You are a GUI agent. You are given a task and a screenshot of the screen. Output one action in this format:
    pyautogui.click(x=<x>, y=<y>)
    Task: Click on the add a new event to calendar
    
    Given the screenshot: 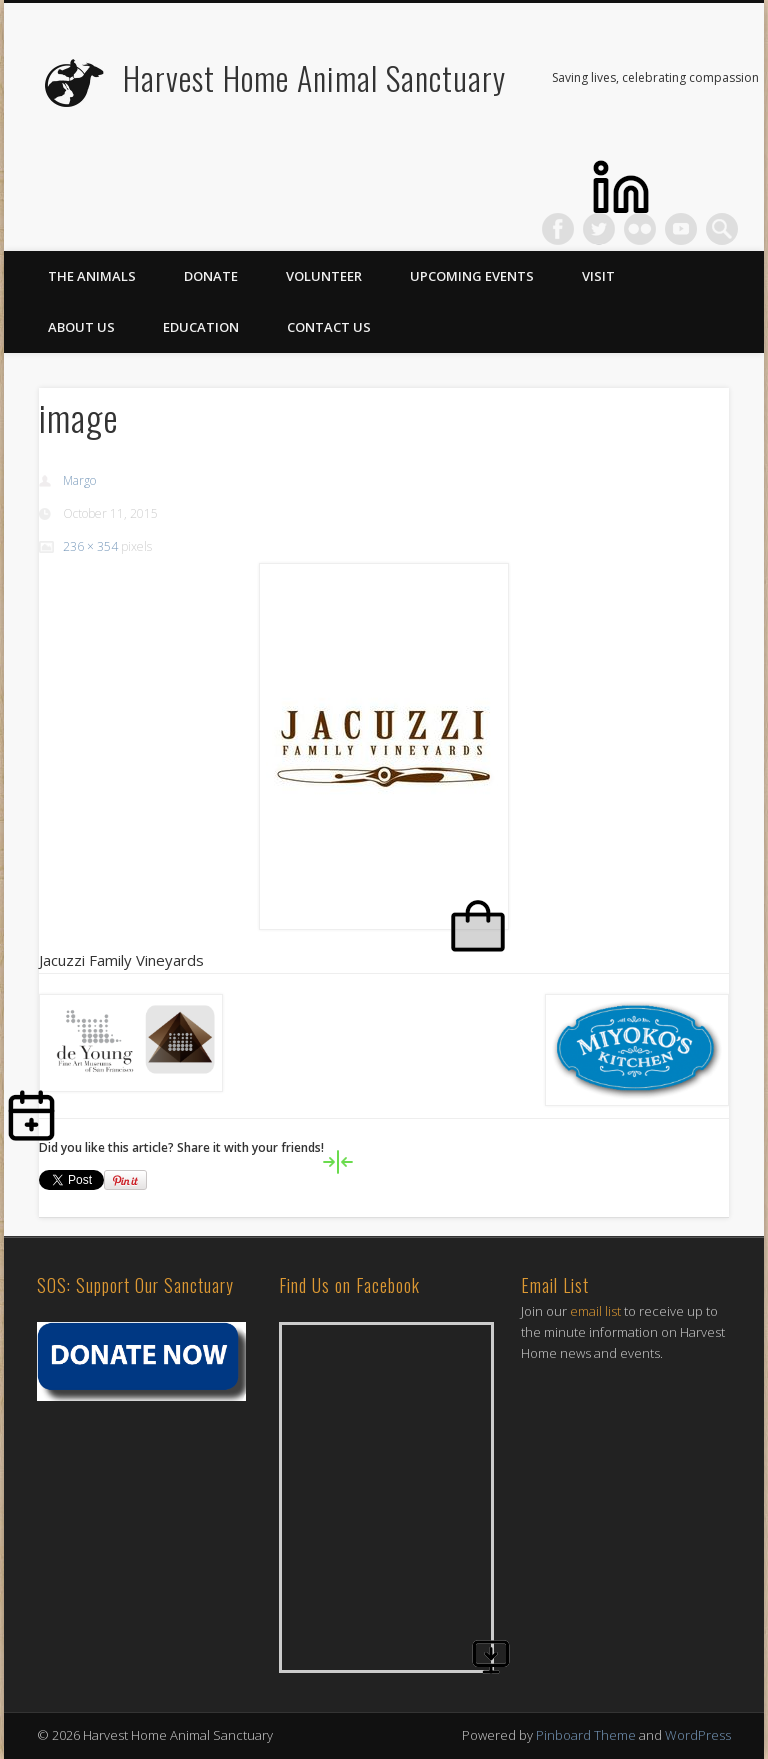 What is the action you would take?
    pyautogui.click(x=31, y=1115)
    